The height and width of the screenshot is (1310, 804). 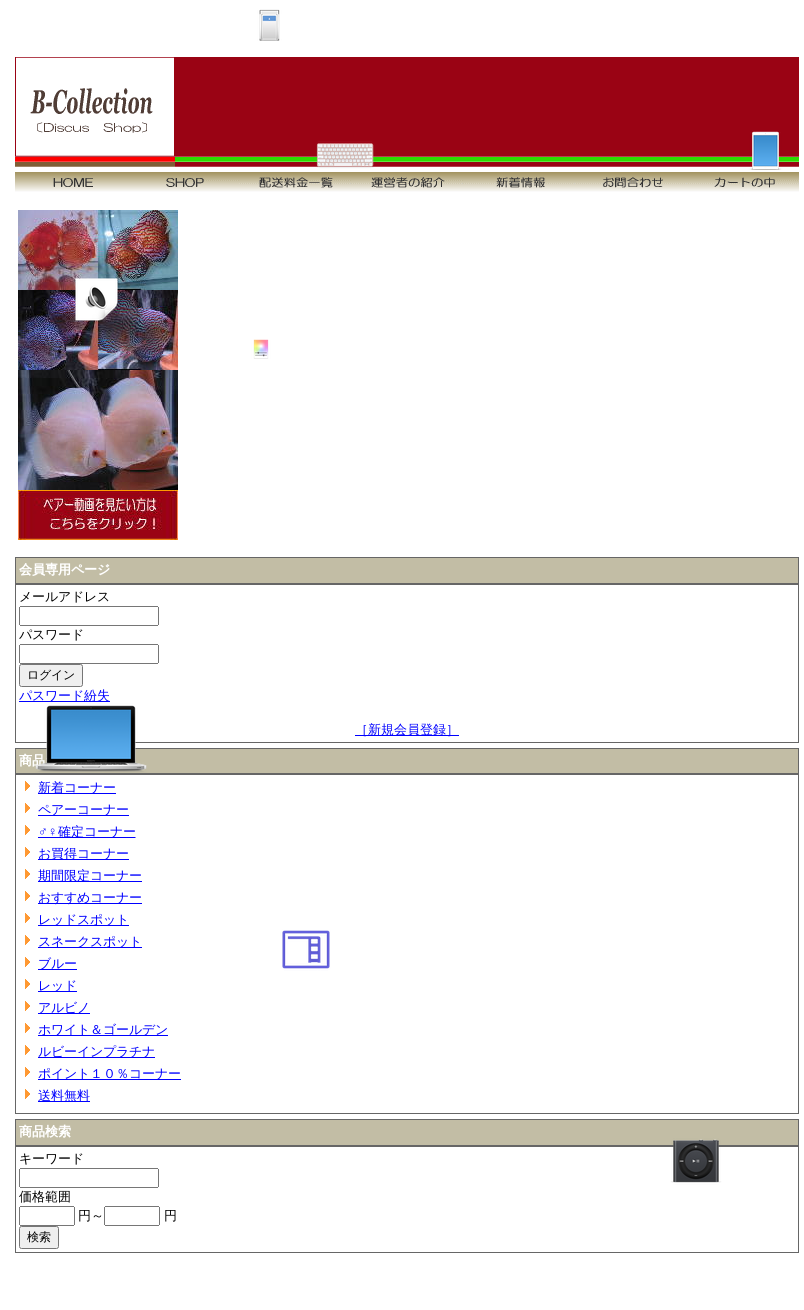 I want to click on represents this macbook pro in system settings, so click(x=91, y=737).